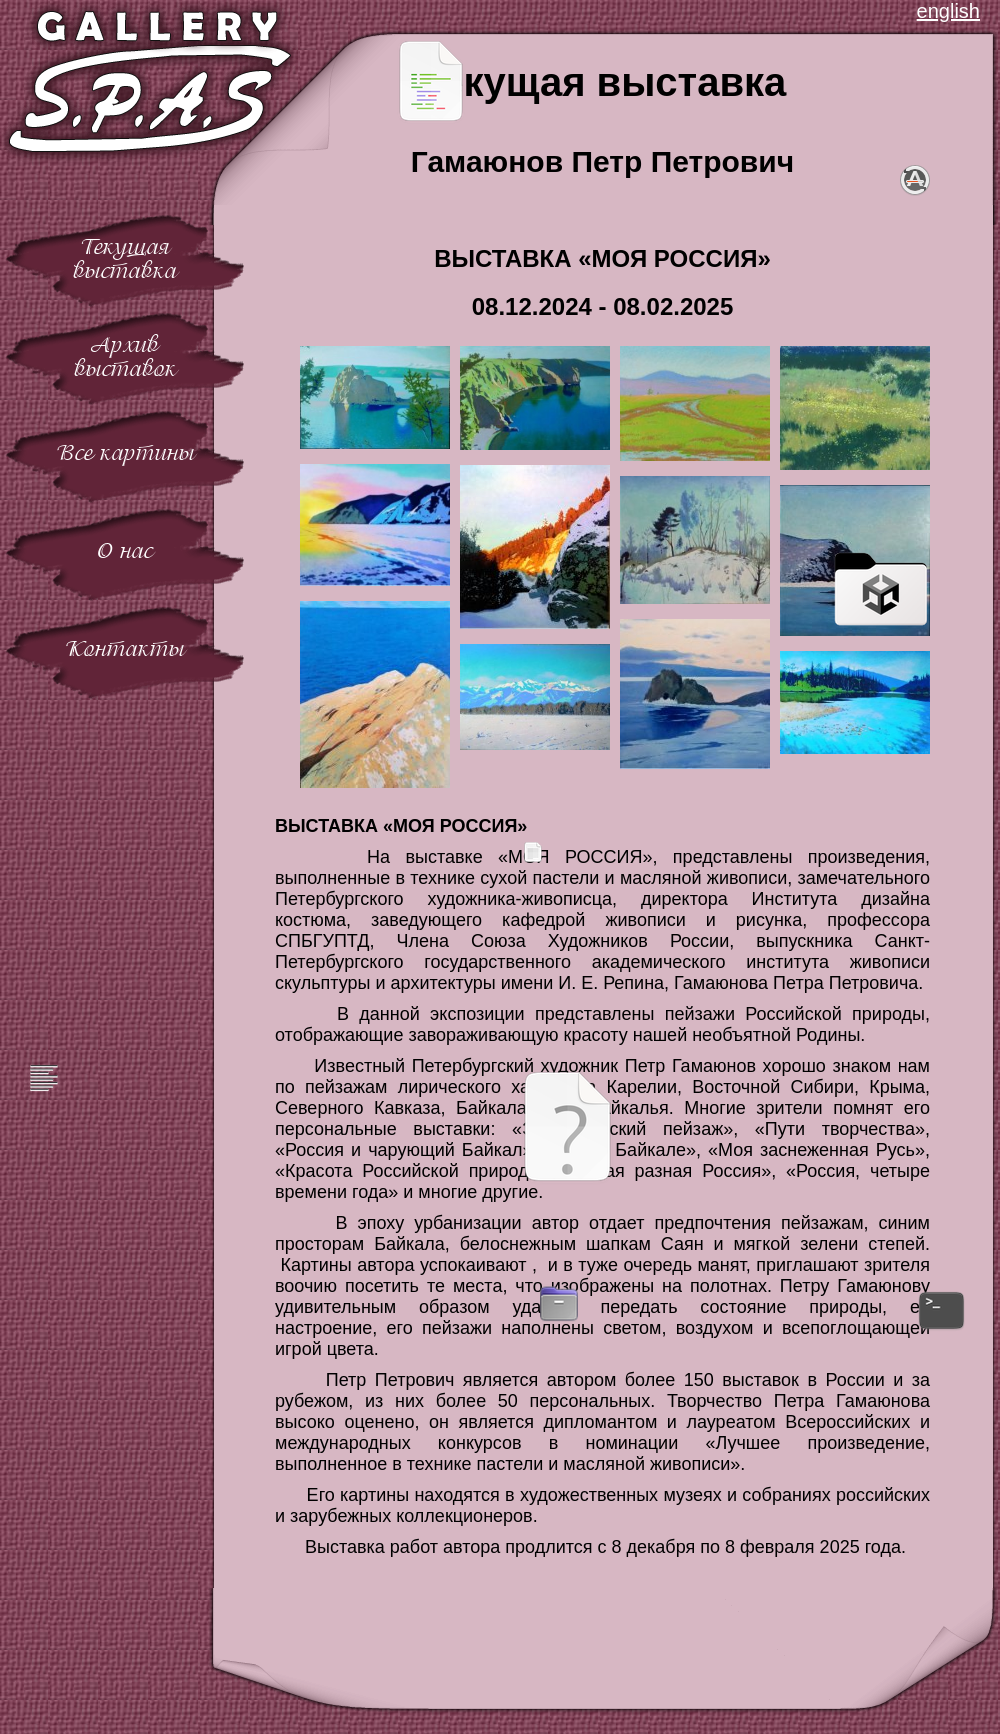 The height and width of the screenshot is (1734, 1000). What do you see at coordinates (533, 852) in the screenshot?
I see `open a text document` at bounding box center [533, 852].